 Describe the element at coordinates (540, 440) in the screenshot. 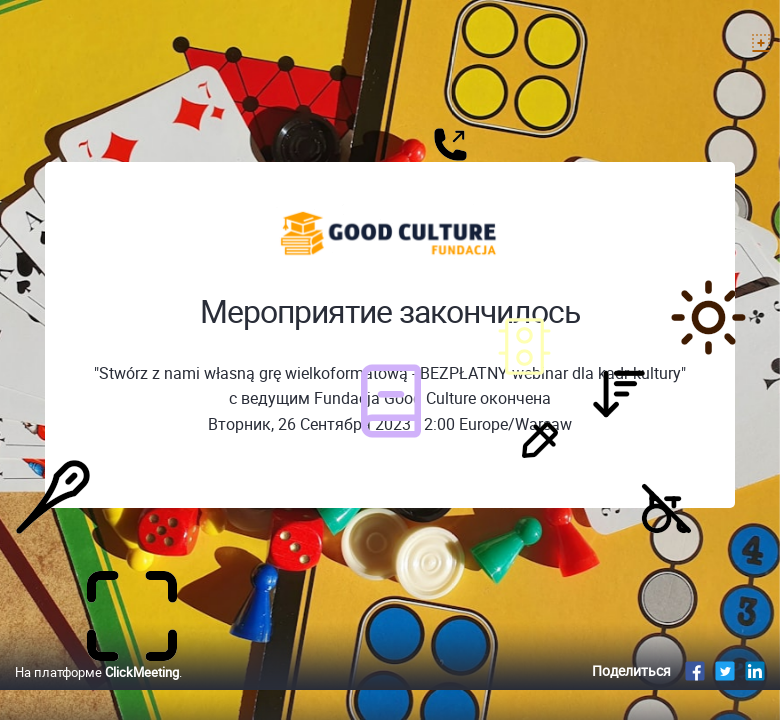

I see `select a color from the canvas` at that location.